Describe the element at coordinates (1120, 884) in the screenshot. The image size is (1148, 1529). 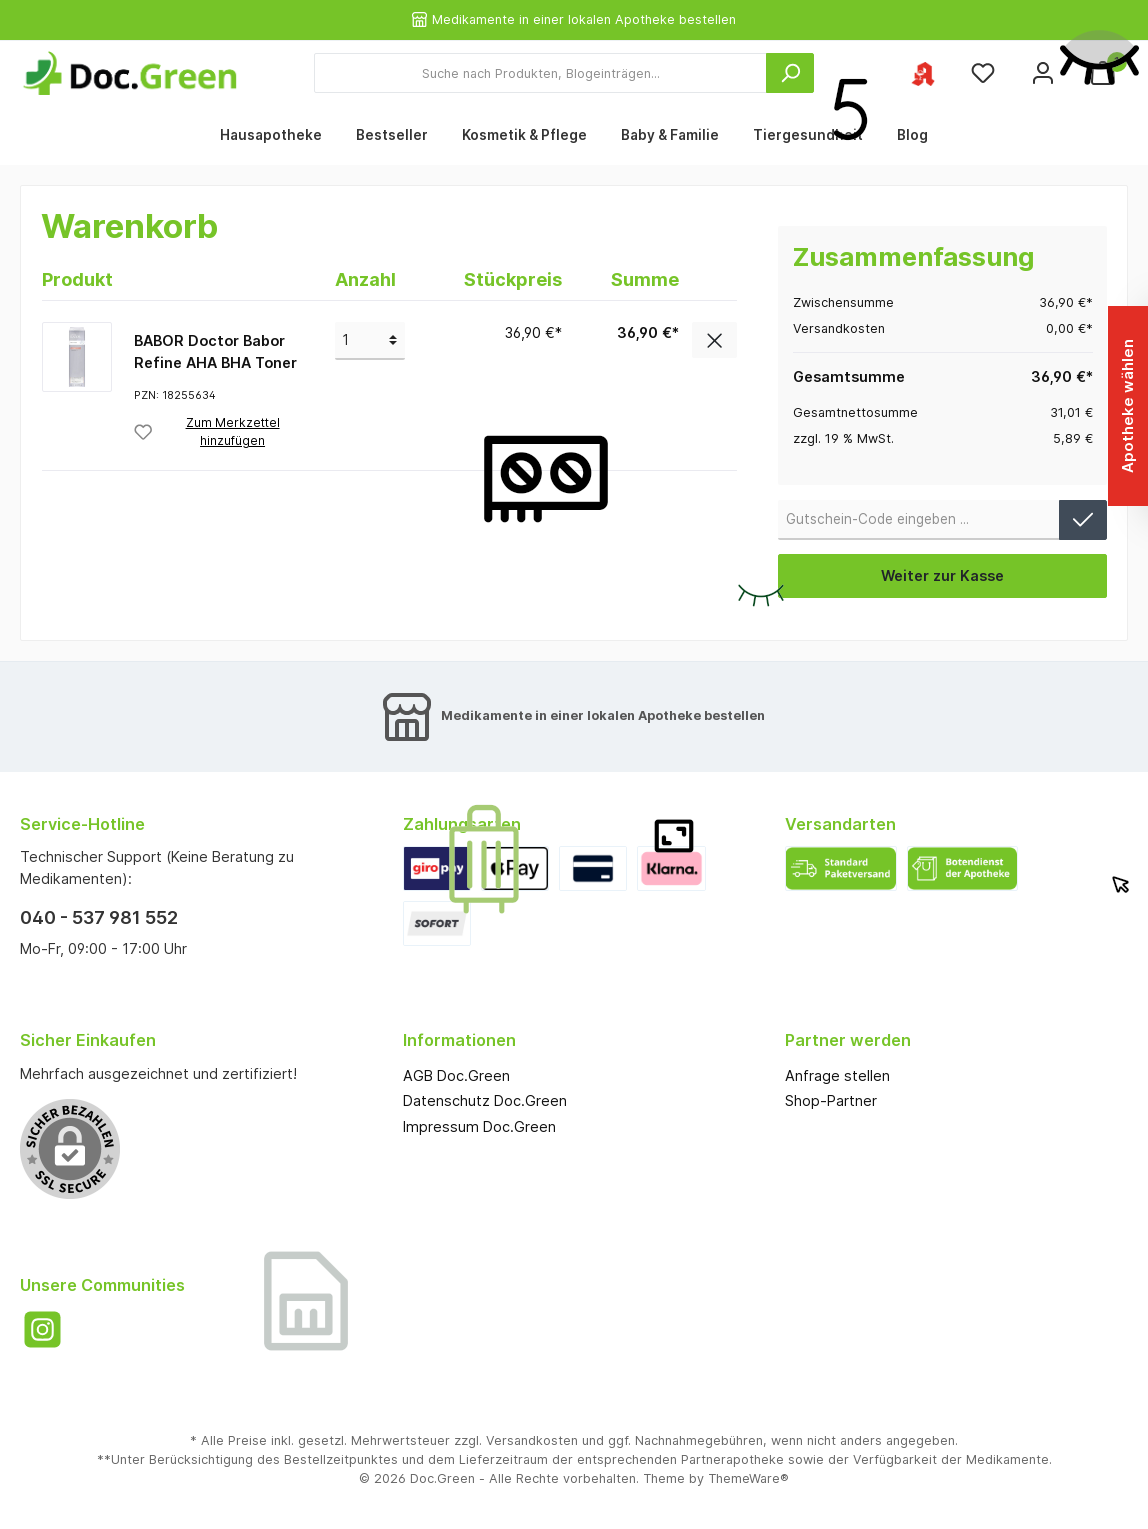
I see `indicates cursor or pointer mode` at that location.